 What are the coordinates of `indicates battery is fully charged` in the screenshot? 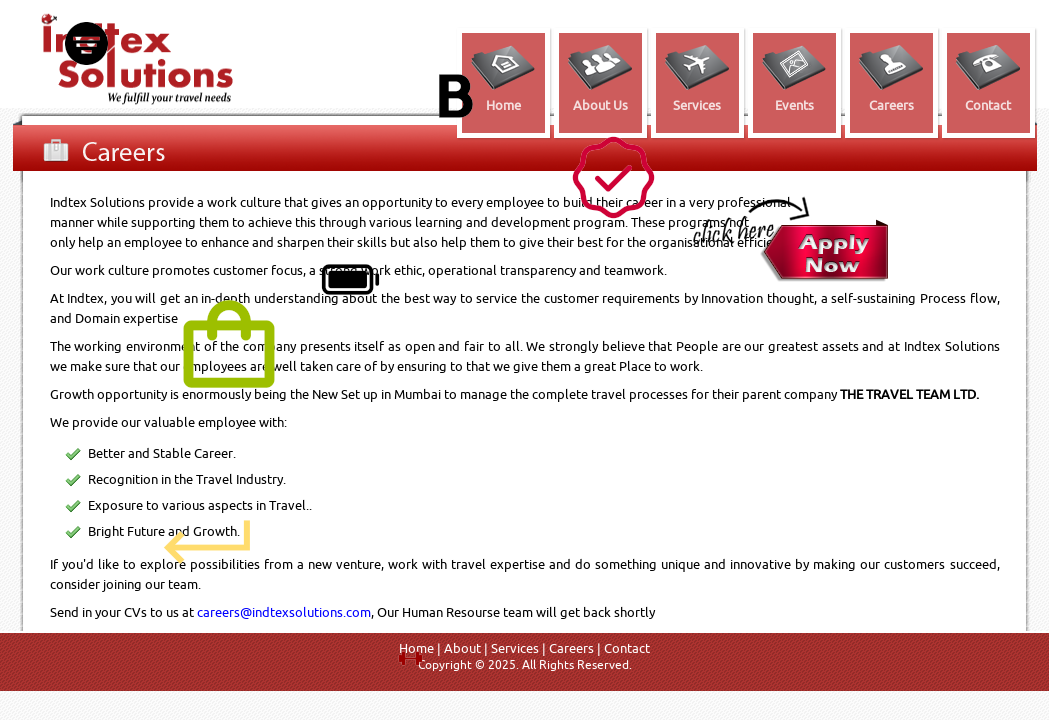 It's located at (350, 279).